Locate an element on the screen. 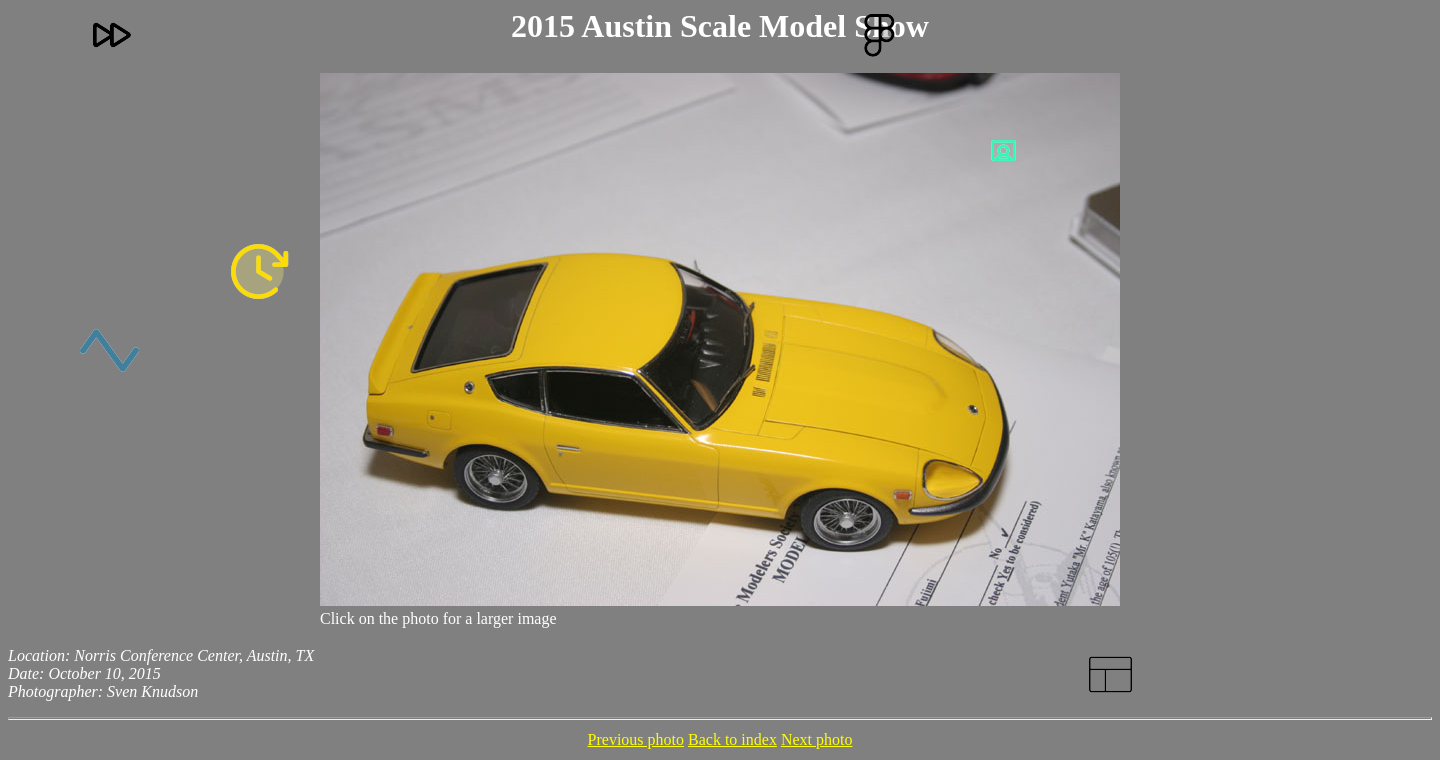  skip forward in media playback is located at coordinates (110, 35).